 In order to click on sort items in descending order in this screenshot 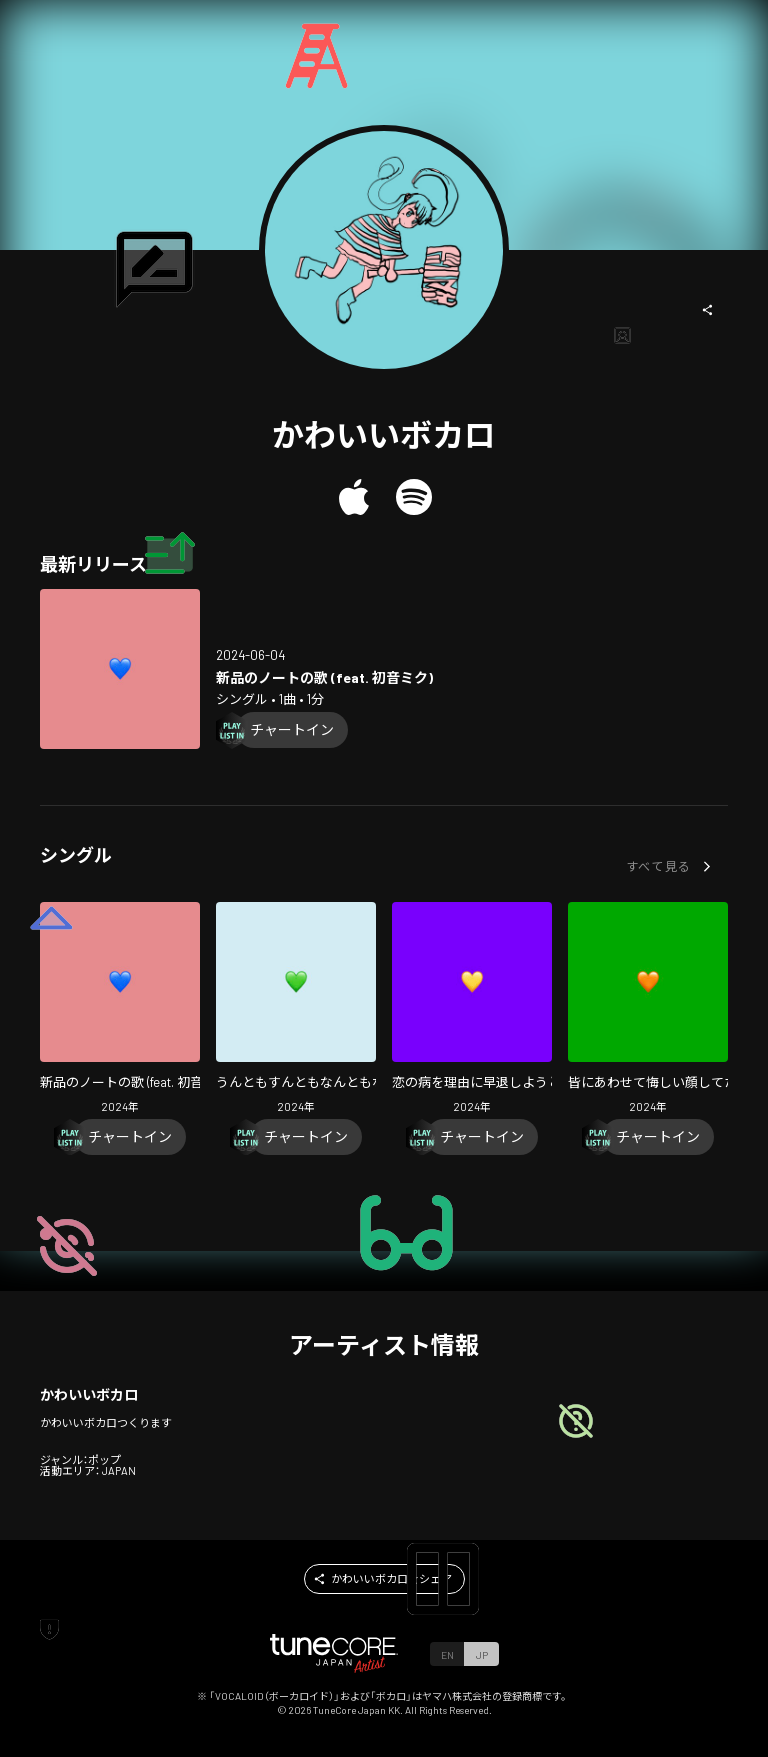, I will do `click(168, 555)`.